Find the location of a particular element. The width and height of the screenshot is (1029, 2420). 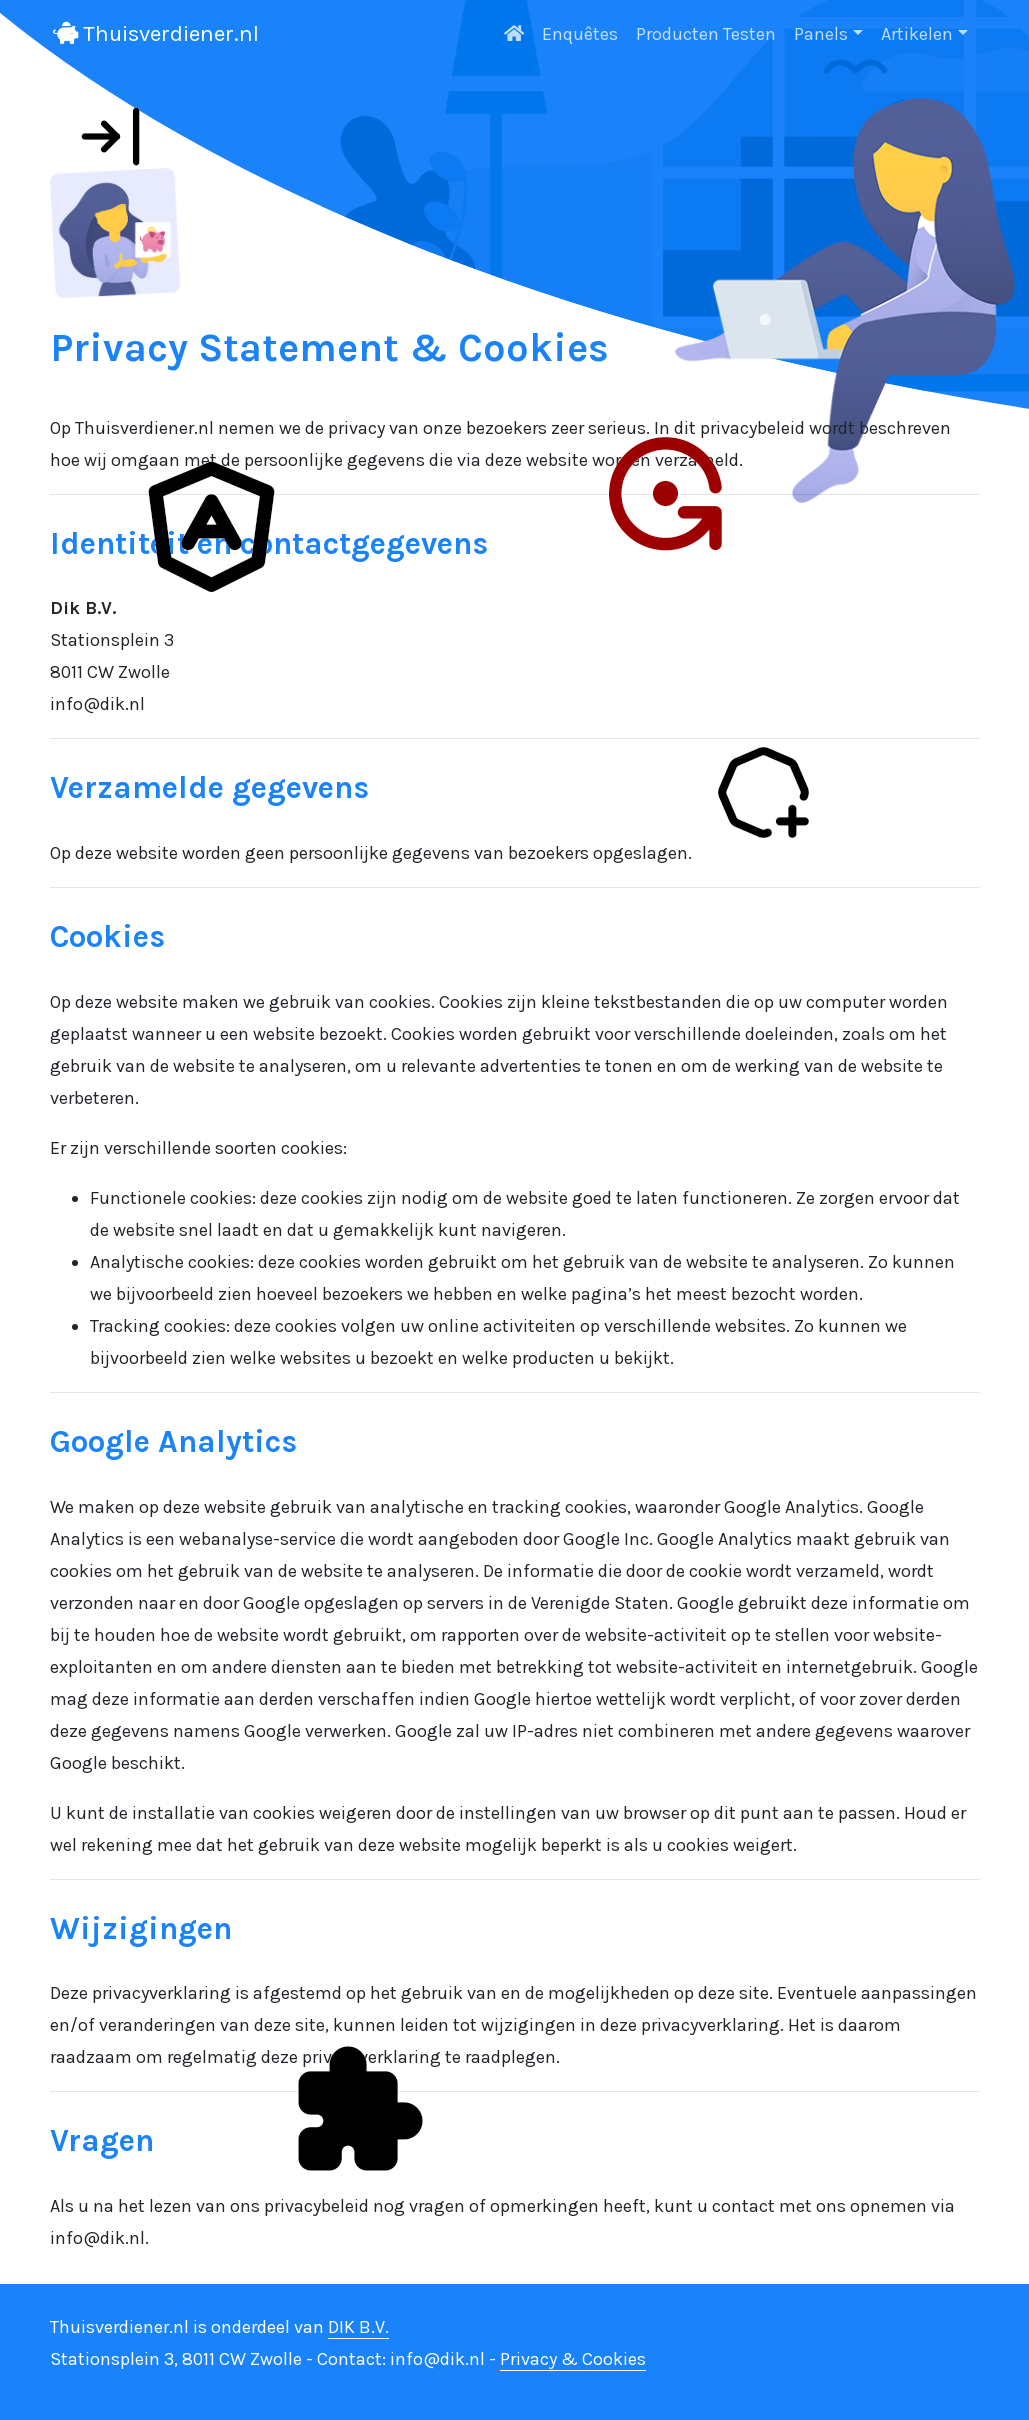

access plugins or extensions is located at coordinates (360, 2108).